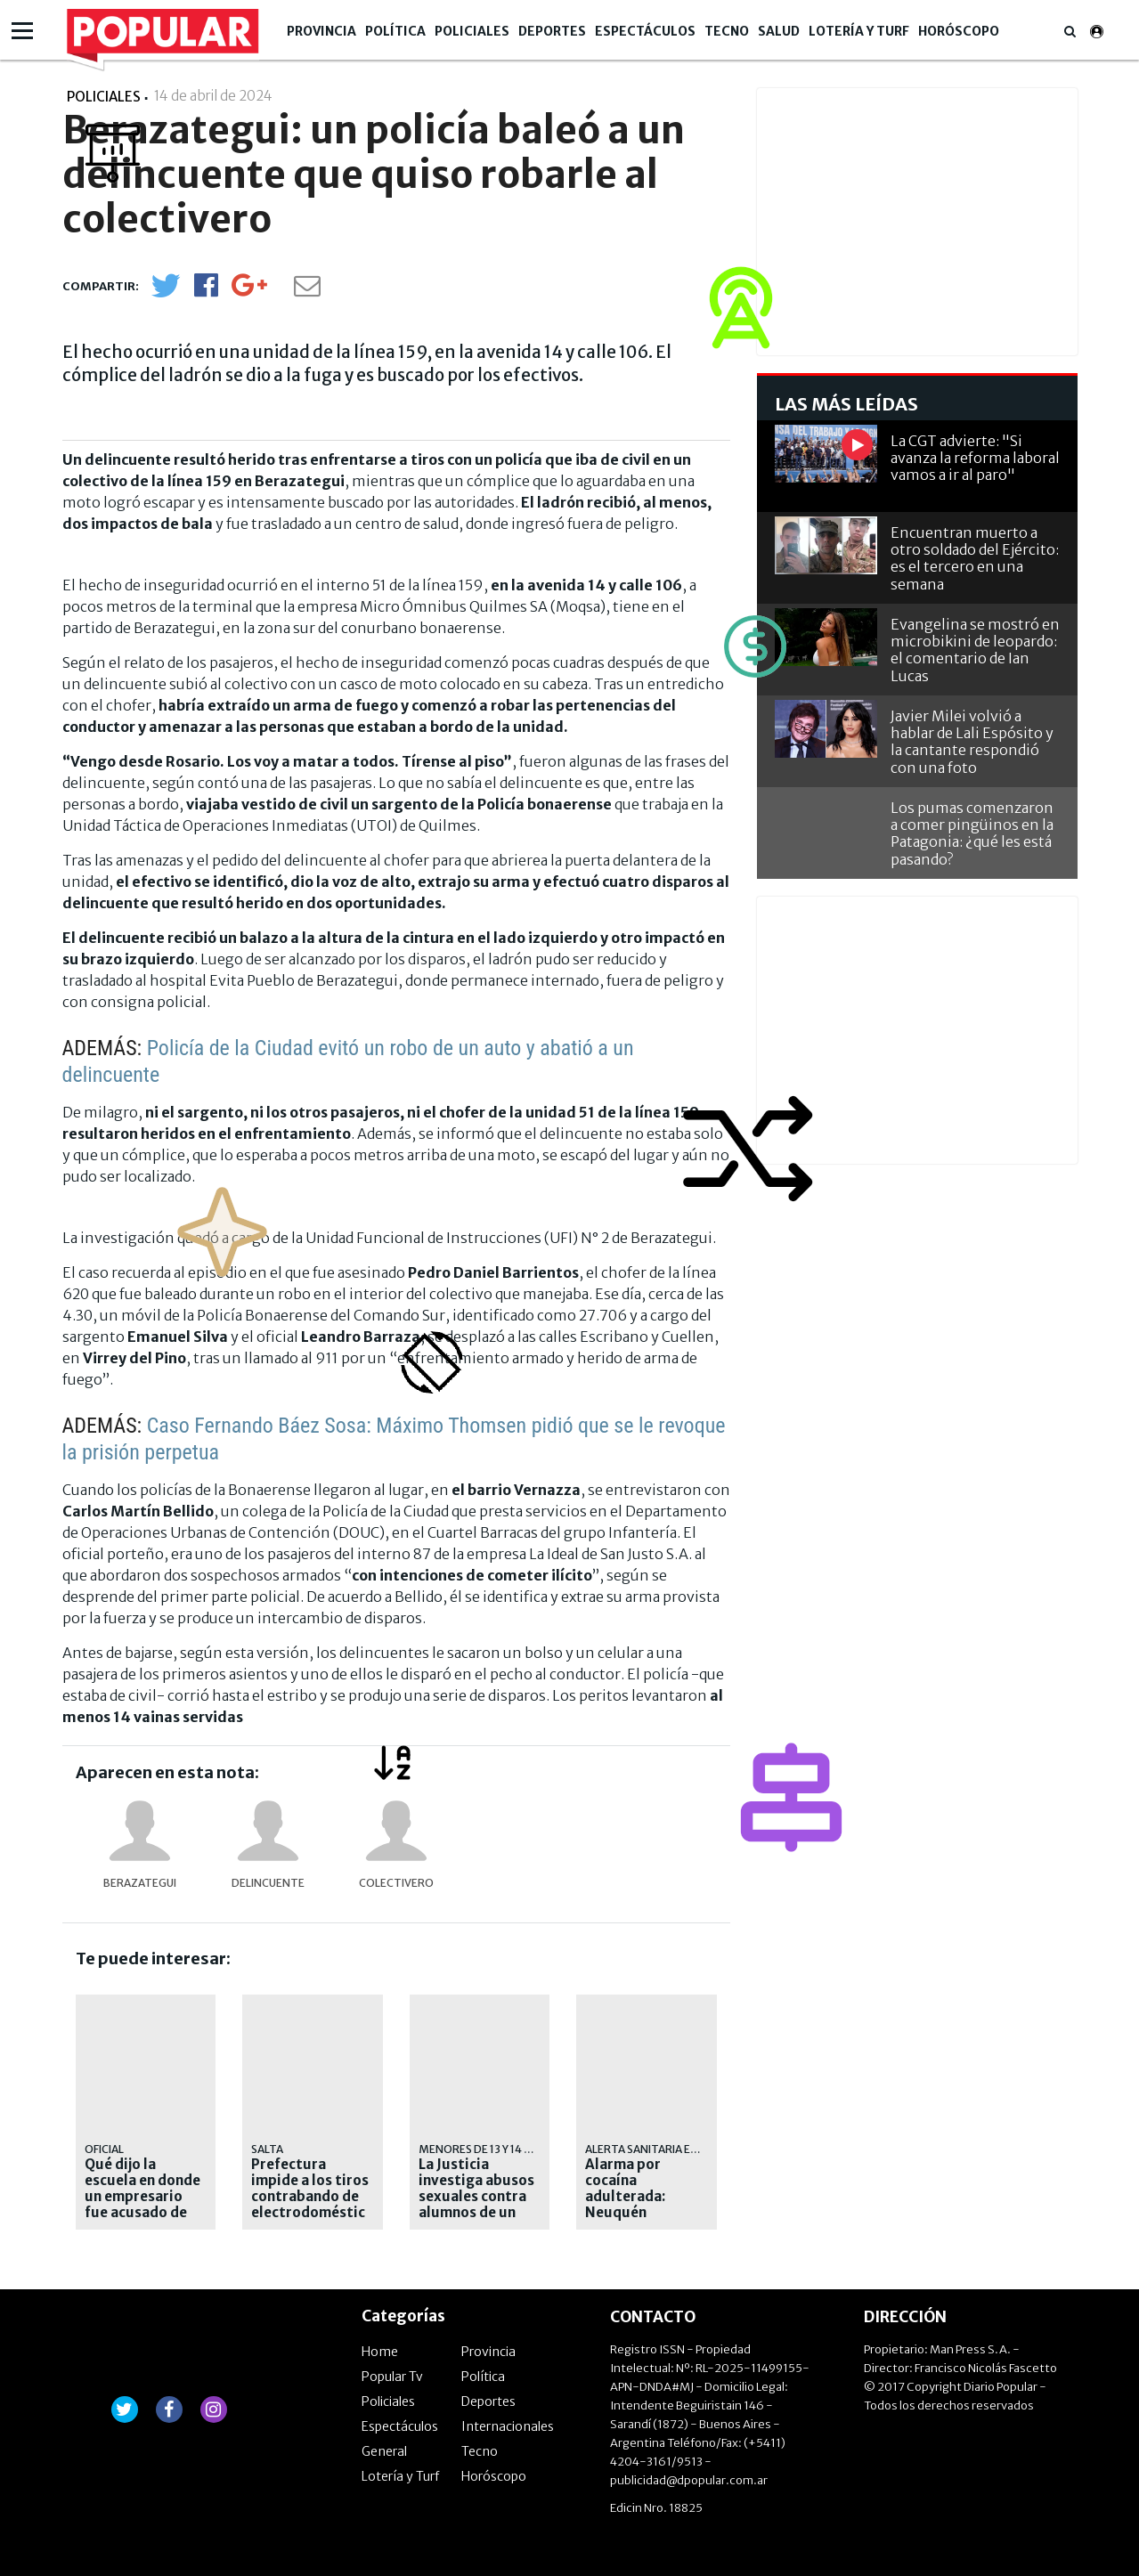 This screenshot has width=1139, height=2576. What do you see at coordinates (755, 646) in the screenshot?
I see `view account balance or financial information` at bounding box center [755, 646].